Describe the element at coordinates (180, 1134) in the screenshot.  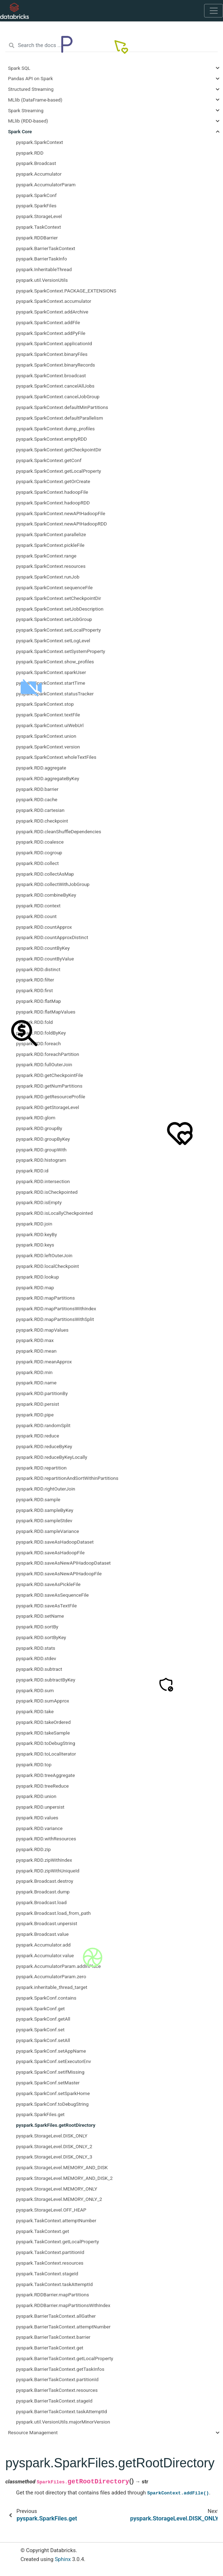
I see `view liked or favorited items` at that location.